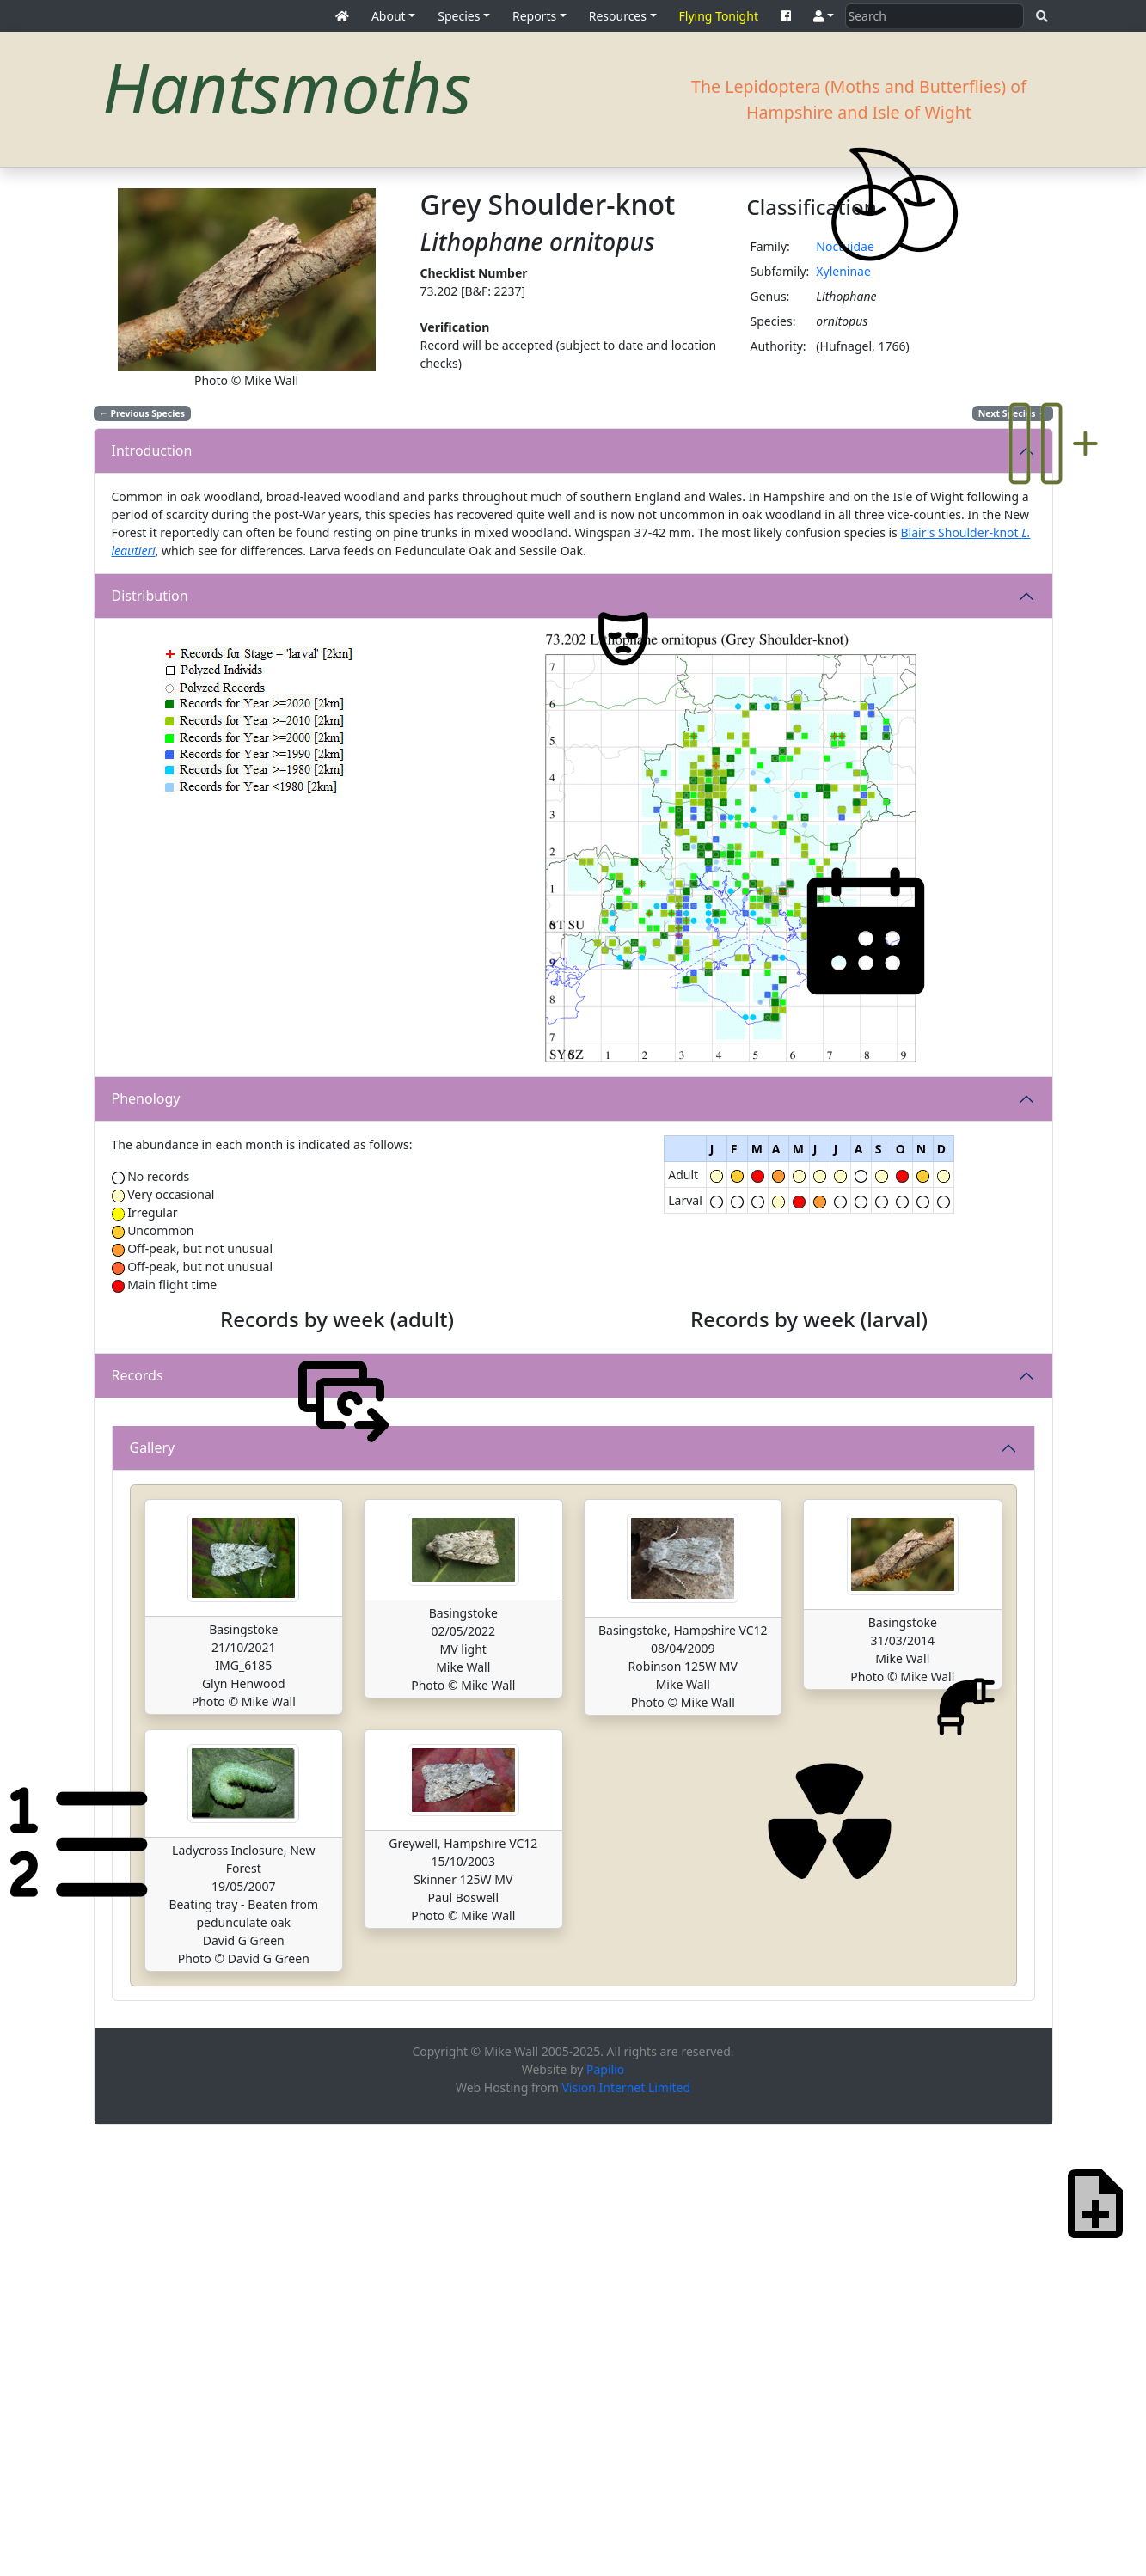  Describe the element at coordinates (892, 205) in the screenshot. I see `indicates fruit or produce category` at that location.